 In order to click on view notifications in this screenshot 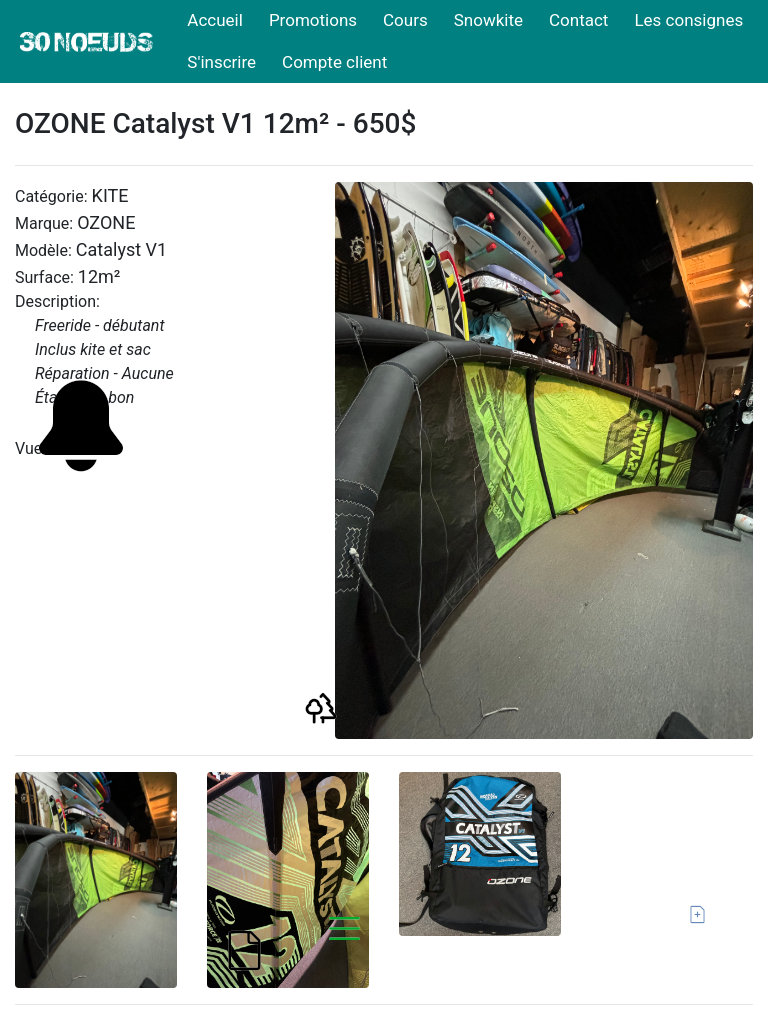, I will do `click(81, 427)`.